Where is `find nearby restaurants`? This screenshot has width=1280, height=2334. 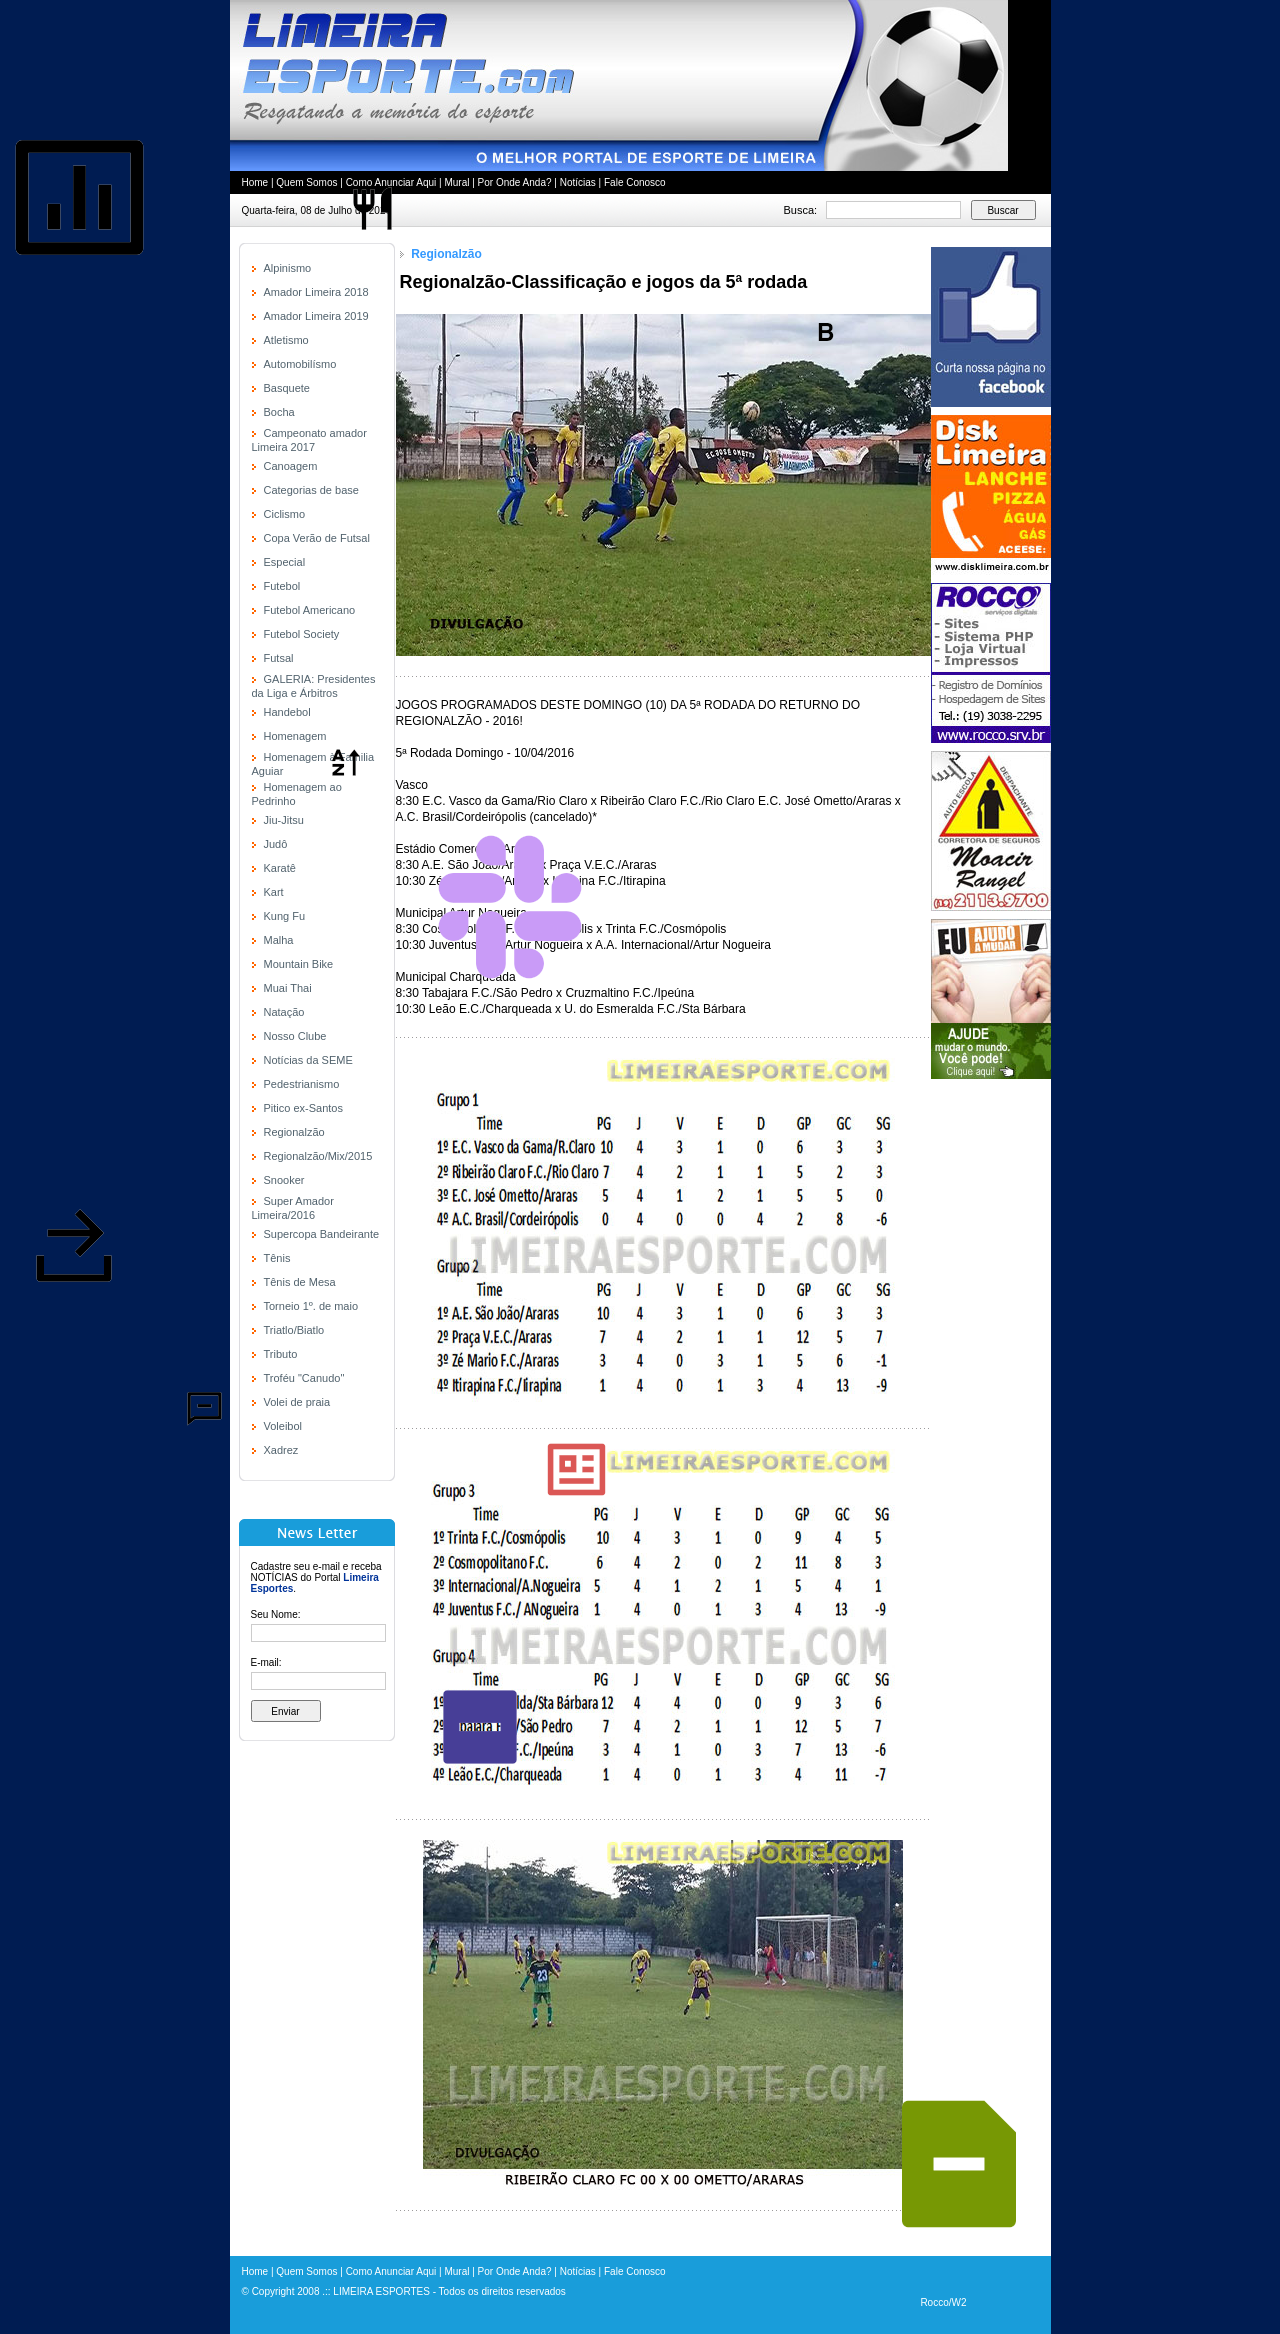 find nearby restaurants is located at coordinates (372, 208).